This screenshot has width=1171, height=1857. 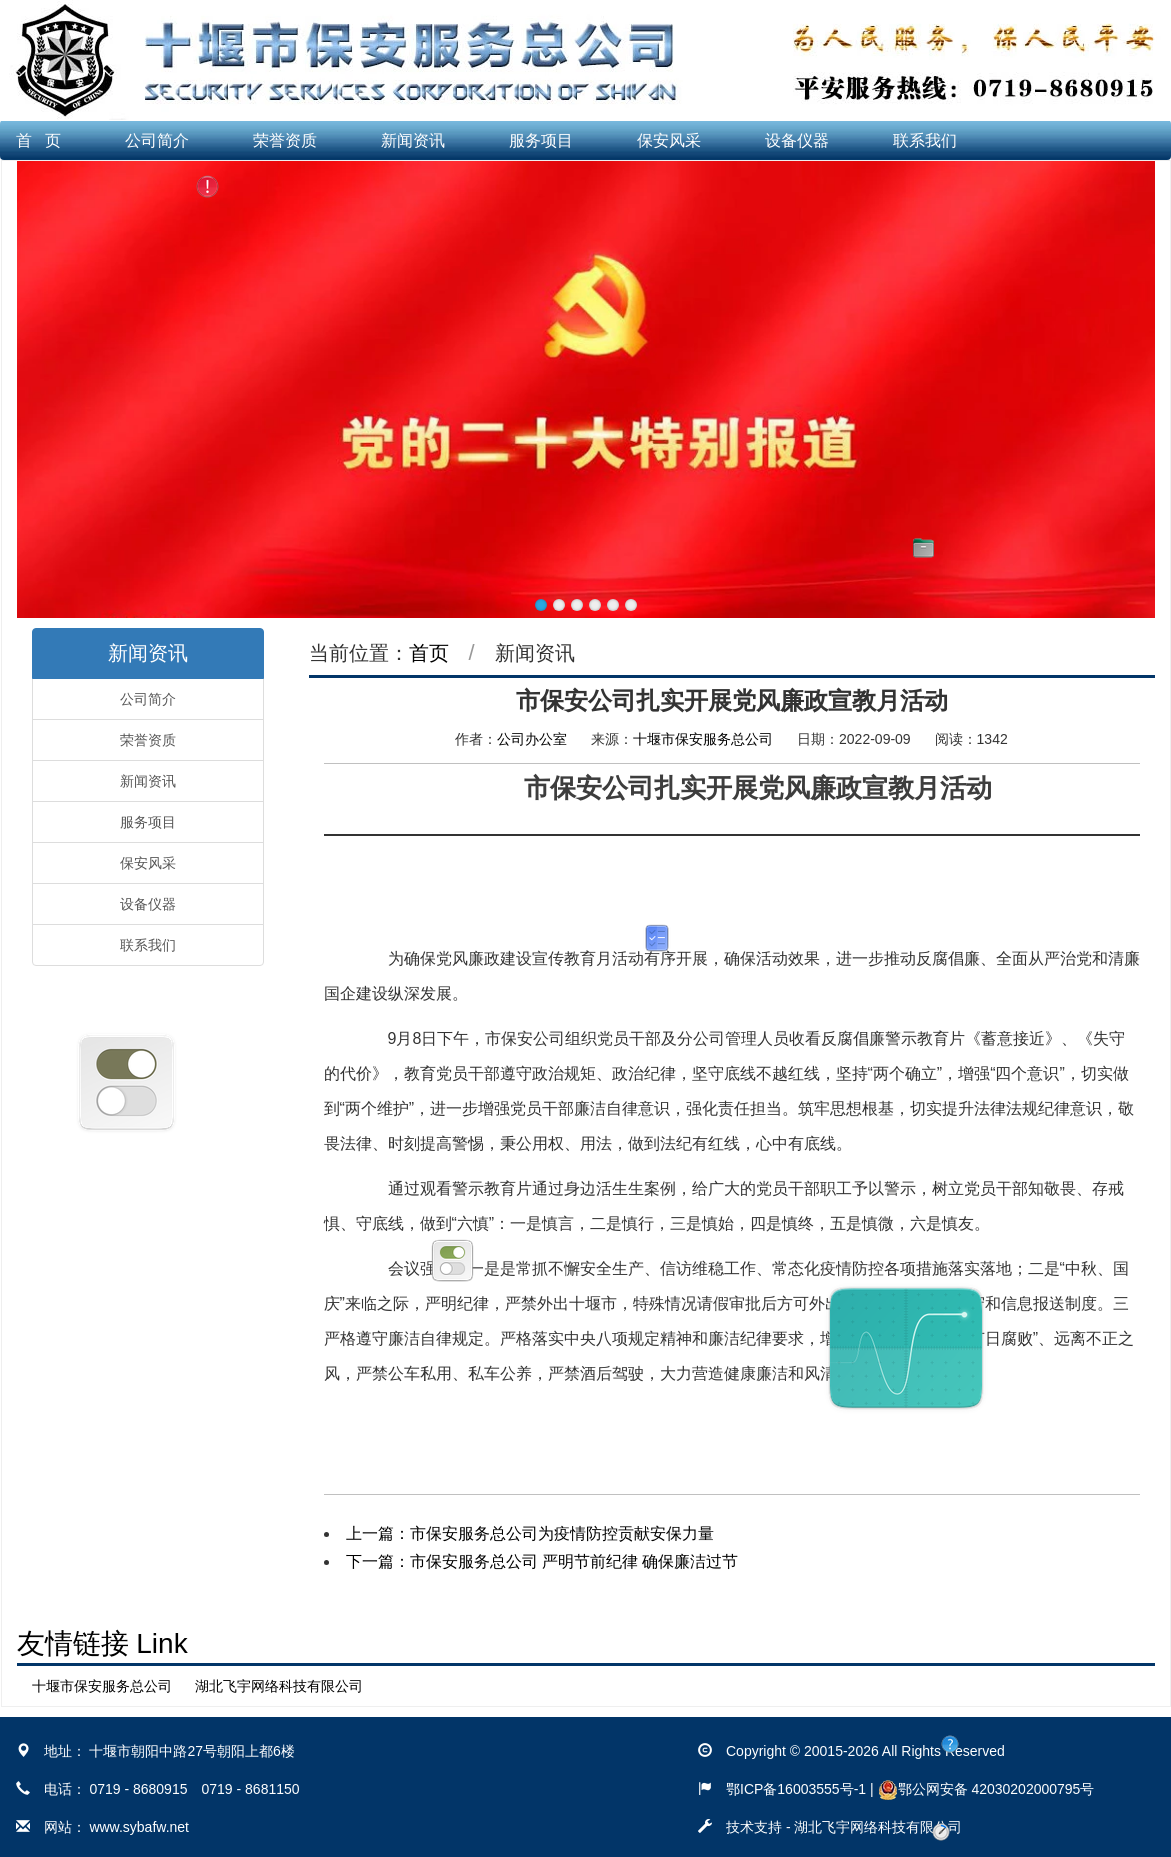 I want to click on open system settings or preferences, so click(x=126, y=1082).